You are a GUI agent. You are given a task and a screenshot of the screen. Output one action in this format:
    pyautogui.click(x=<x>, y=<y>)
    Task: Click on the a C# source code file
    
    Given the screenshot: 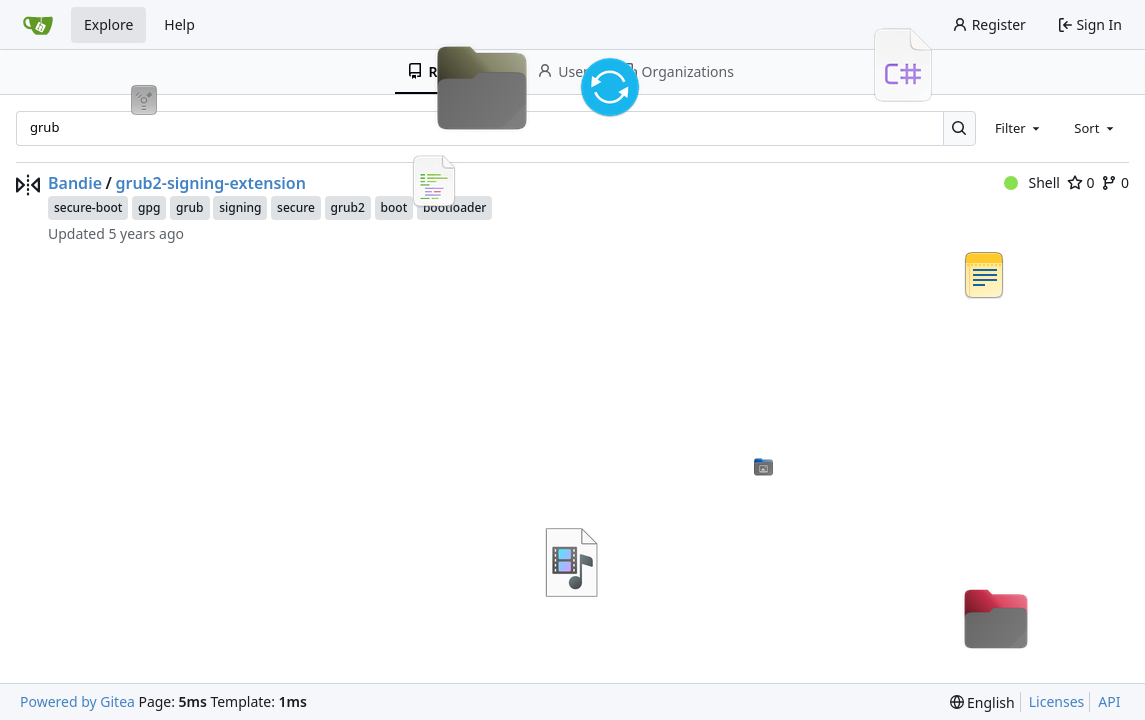 What is the action you would take?
    pyautogui.click(x=903, y=65)
    